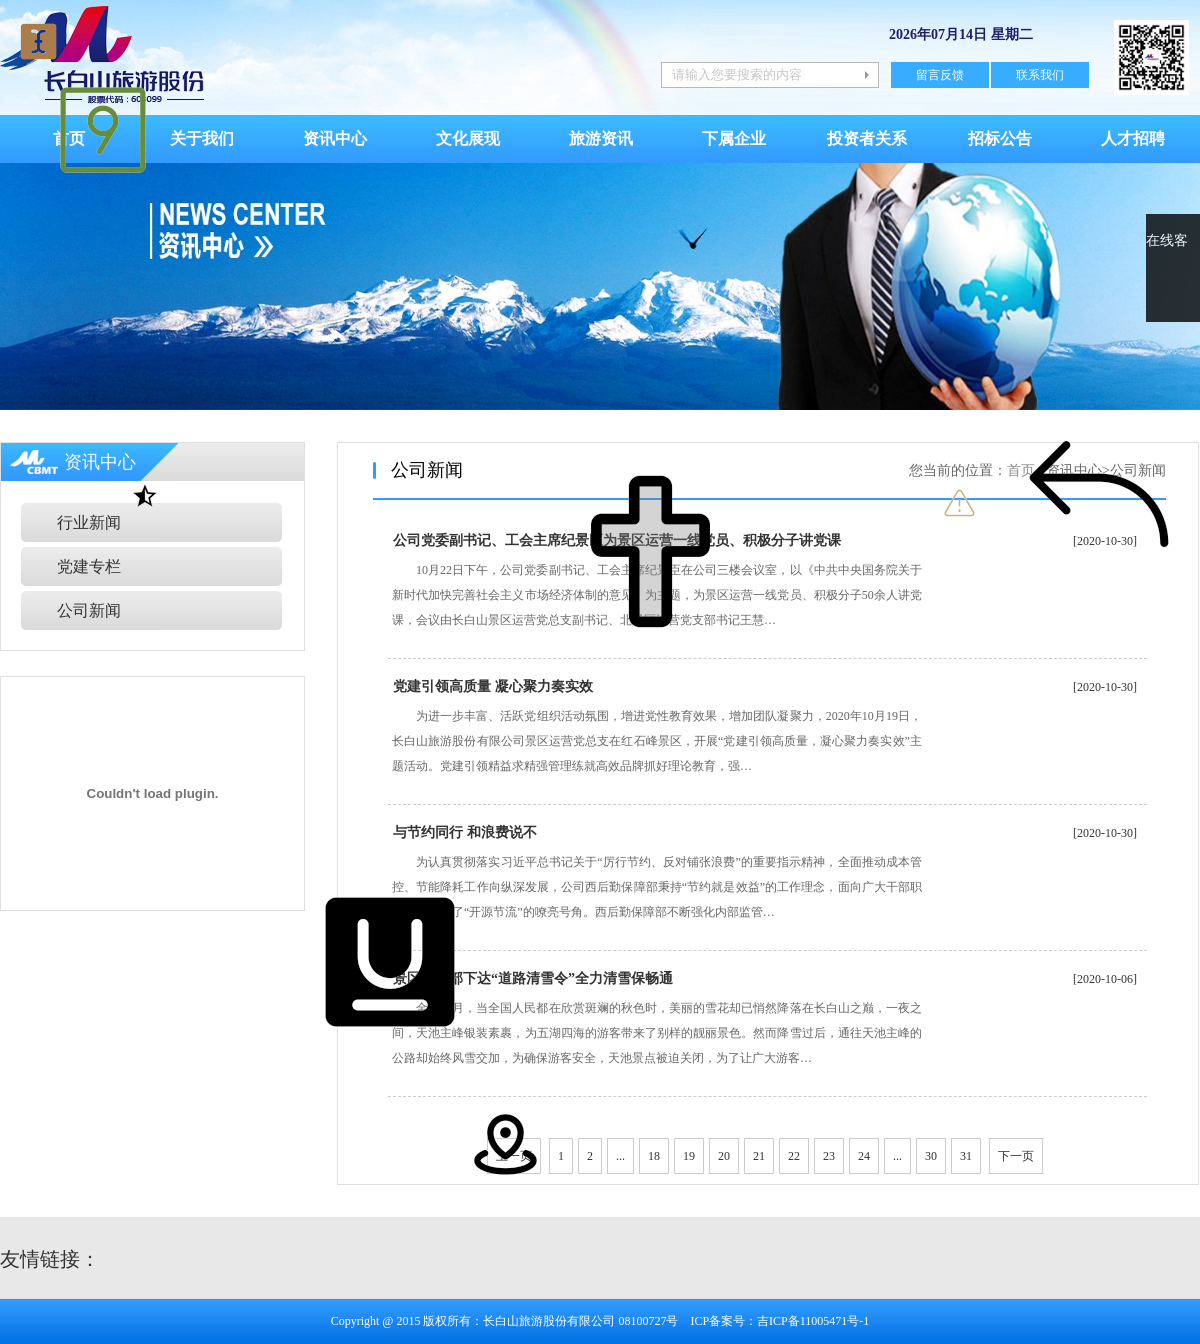 The width and height of the screenshot is (1200, 1344). What do you see at coordinates (38, 41) in the screenshot?
I see `text input field cursor indicator` at bounding box center [38, 41].